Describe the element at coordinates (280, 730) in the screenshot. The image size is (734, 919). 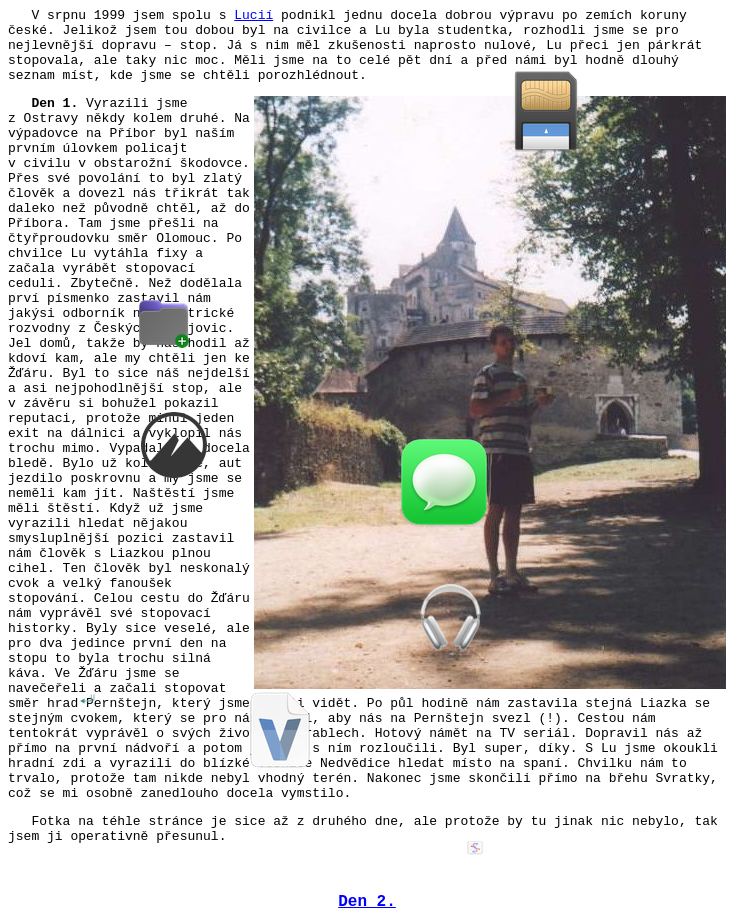
I see `a v programming language source file` at that location.